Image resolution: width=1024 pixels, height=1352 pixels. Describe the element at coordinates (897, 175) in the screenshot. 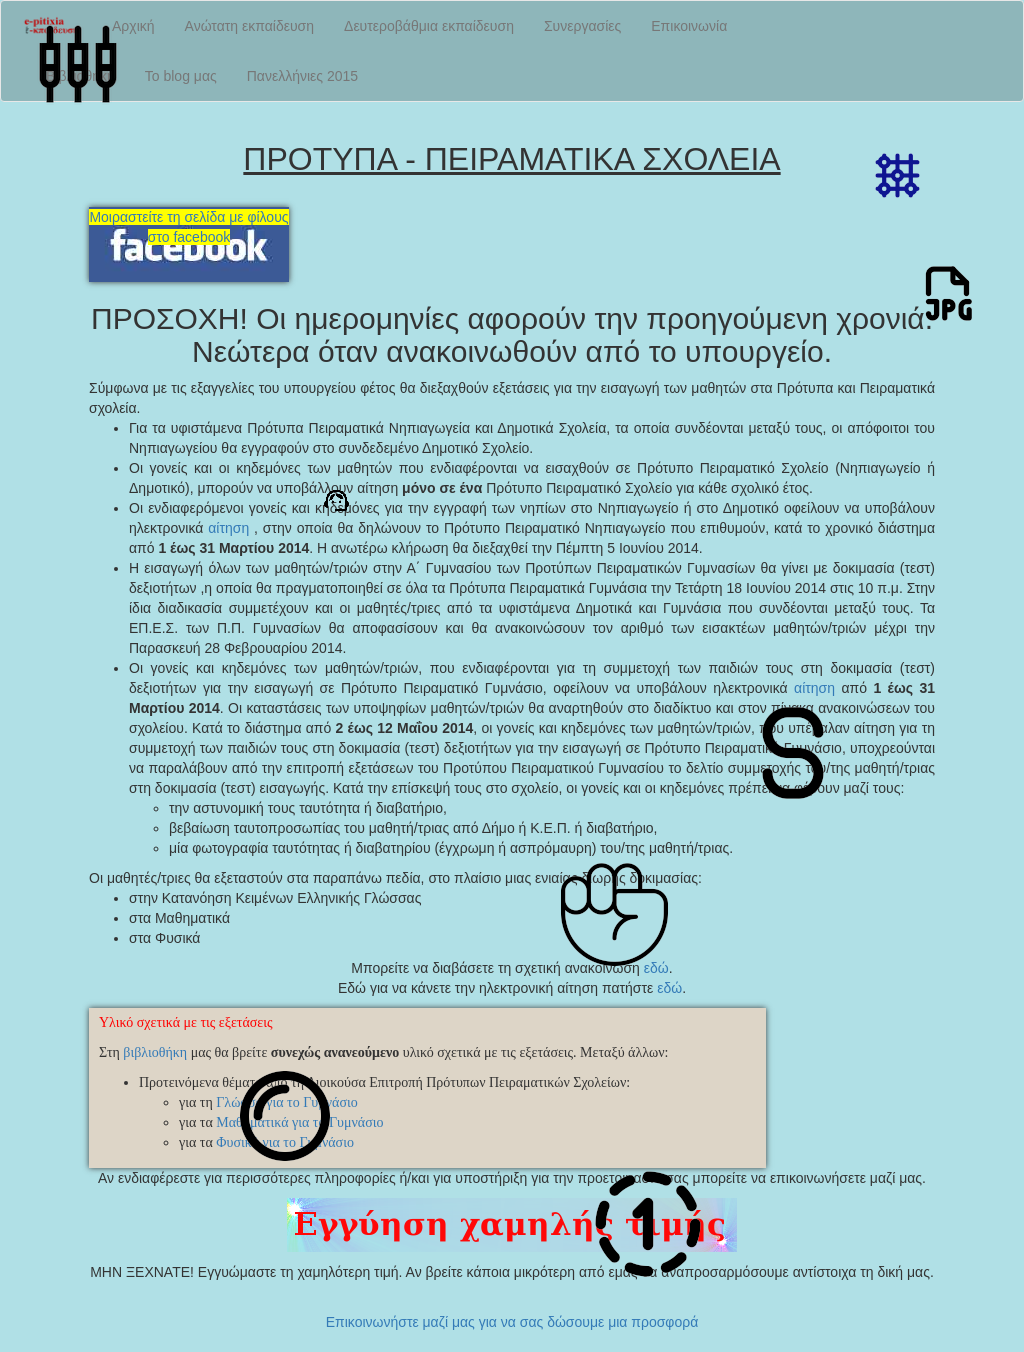

I see `play go board game` at that location.